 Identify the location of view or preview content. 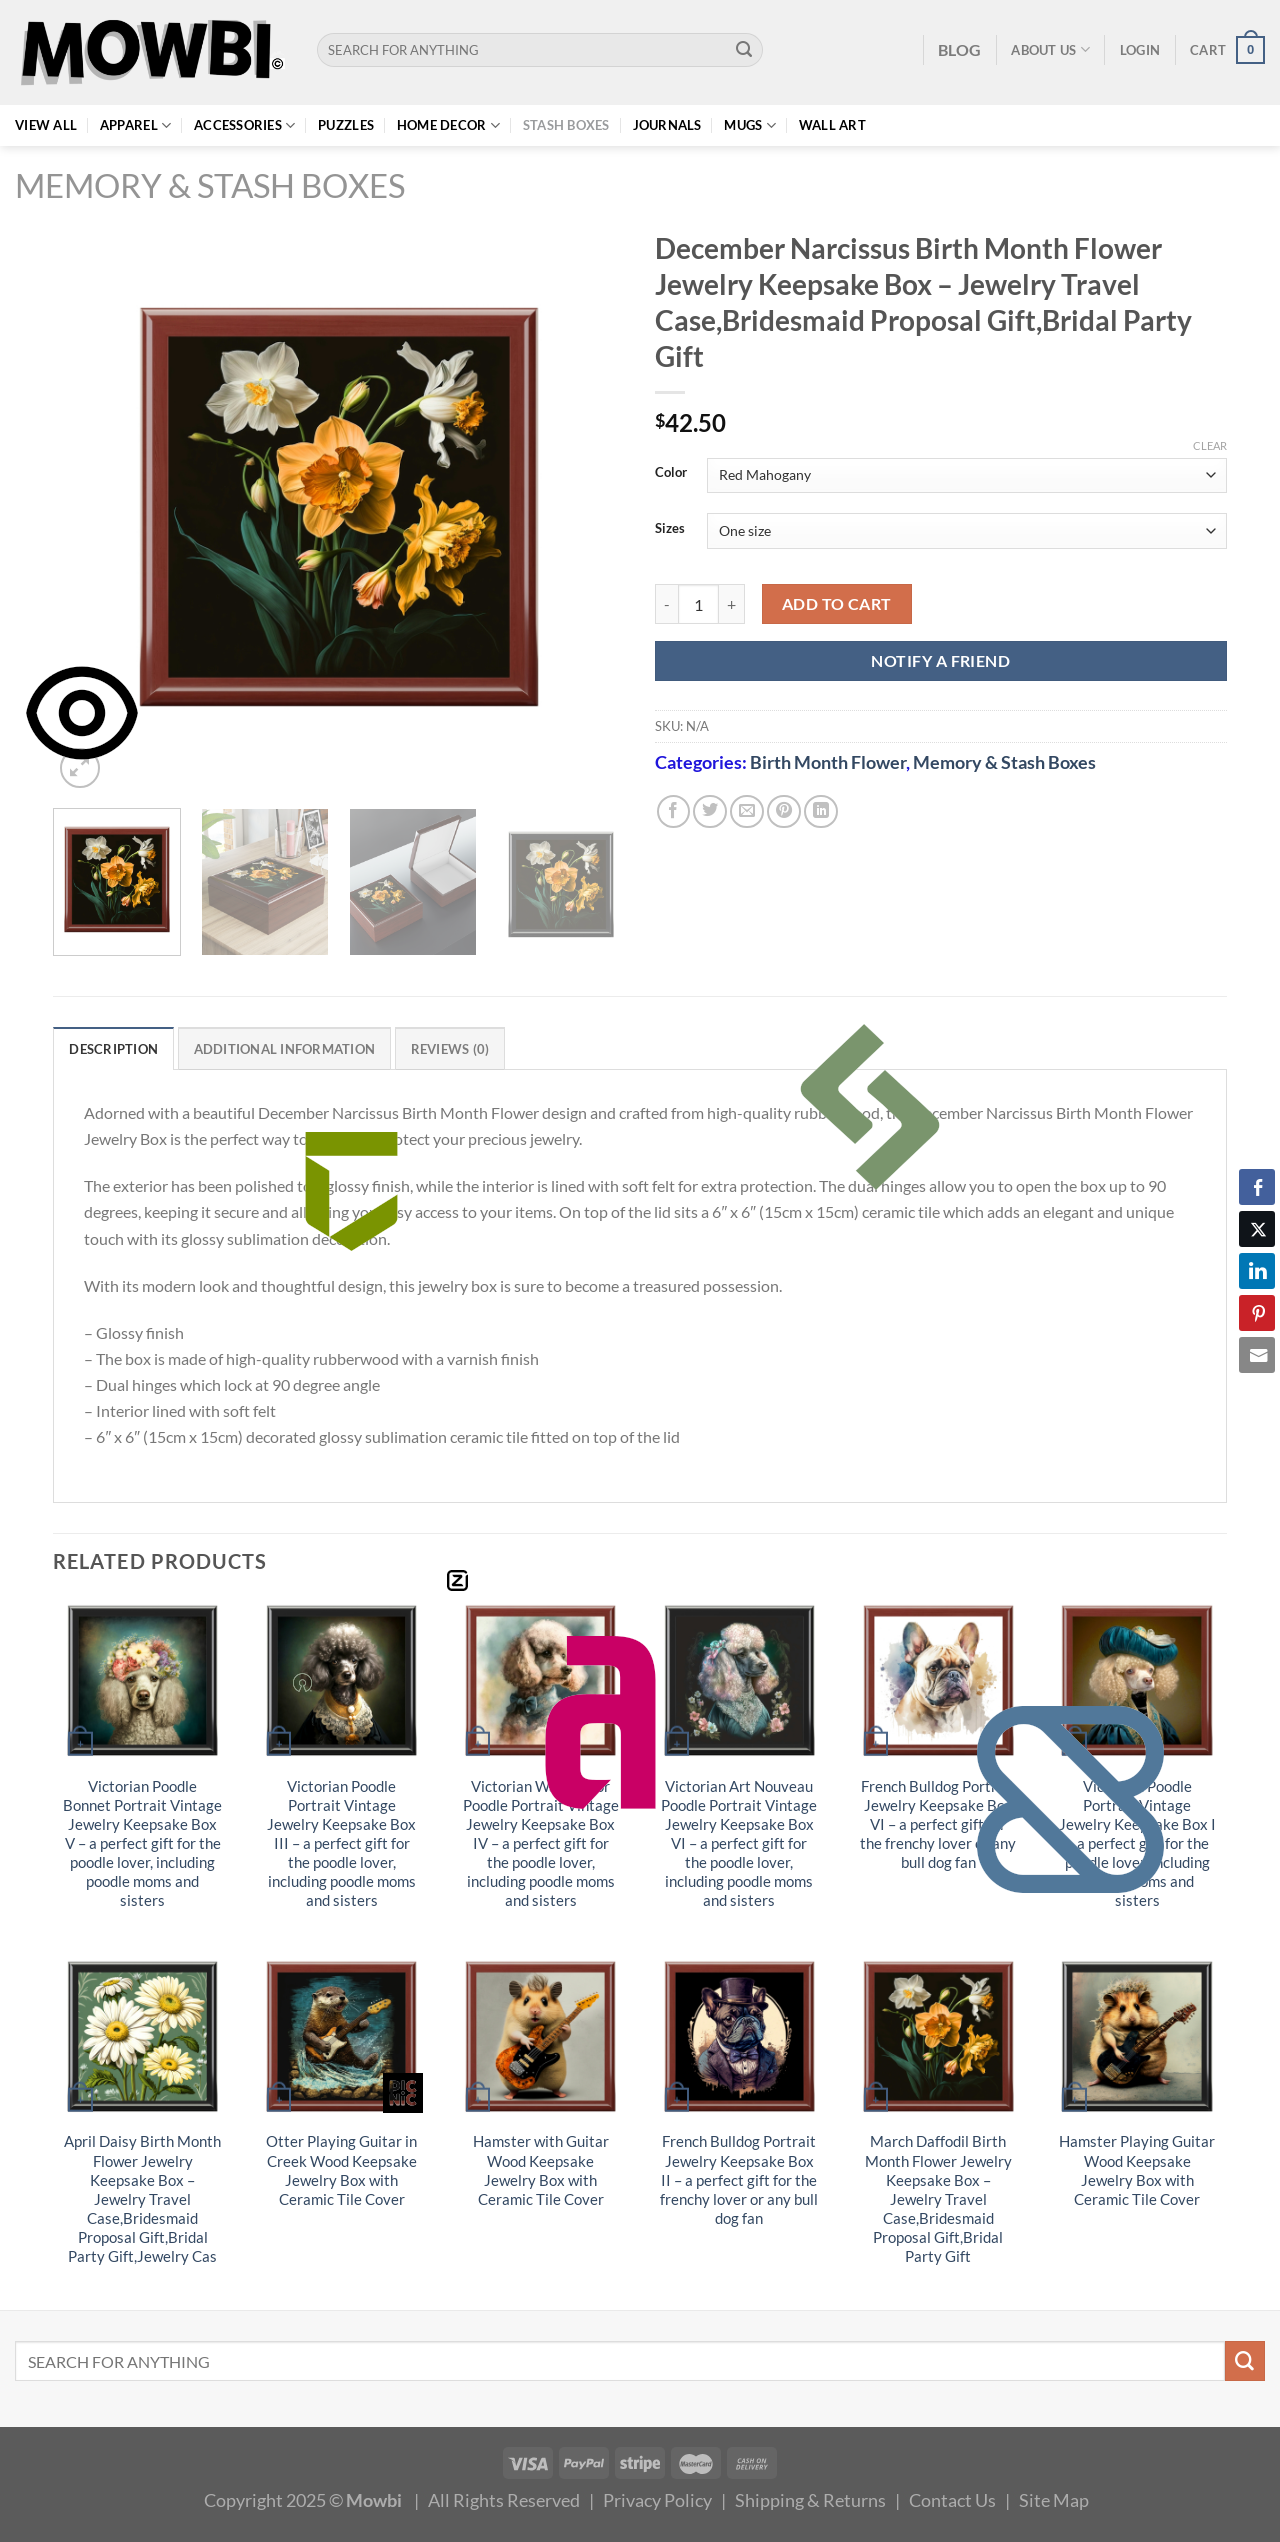
(82, 713).